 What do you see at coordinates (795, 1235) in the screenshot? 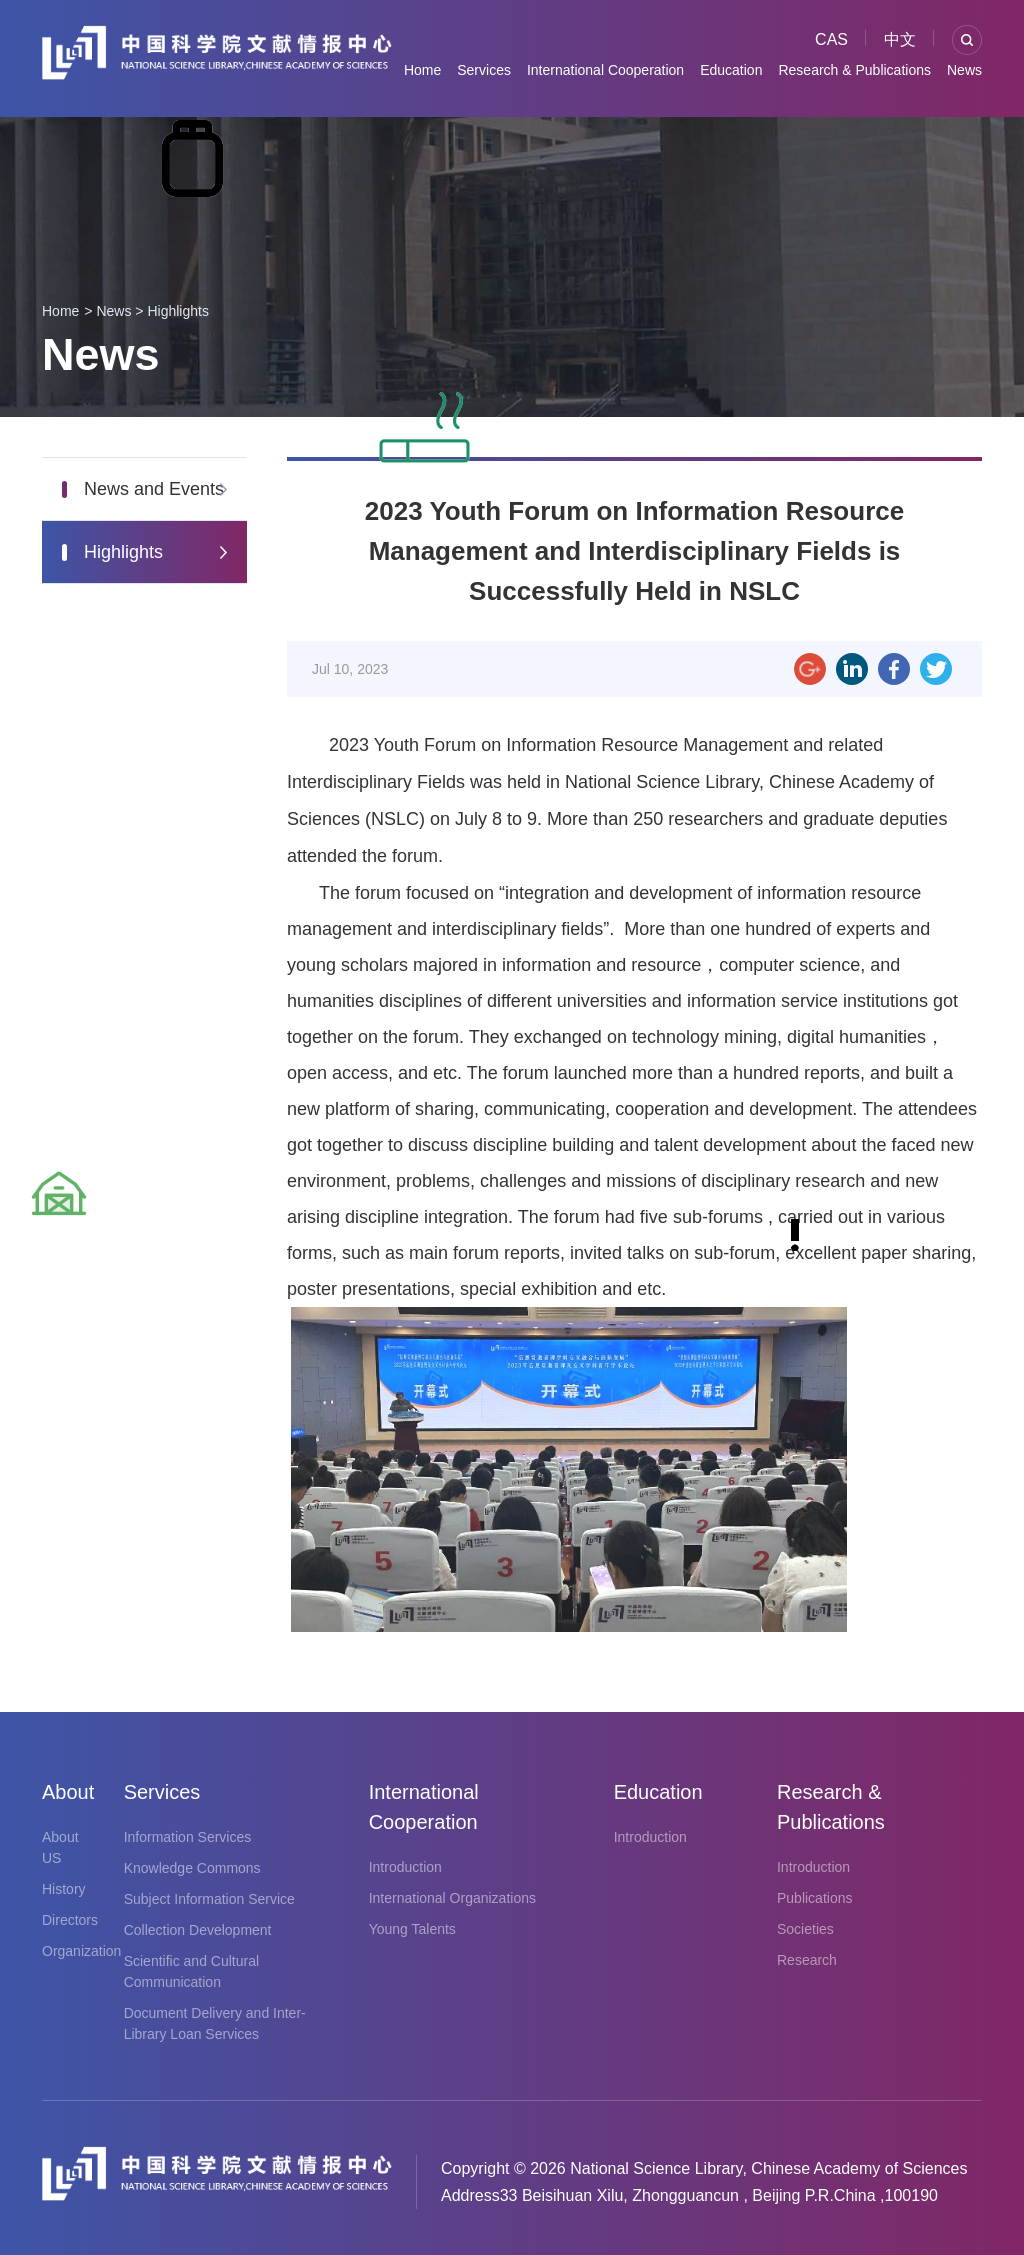
I see `indicates a high priority notification or alert` at bounding box center [795, 1235].